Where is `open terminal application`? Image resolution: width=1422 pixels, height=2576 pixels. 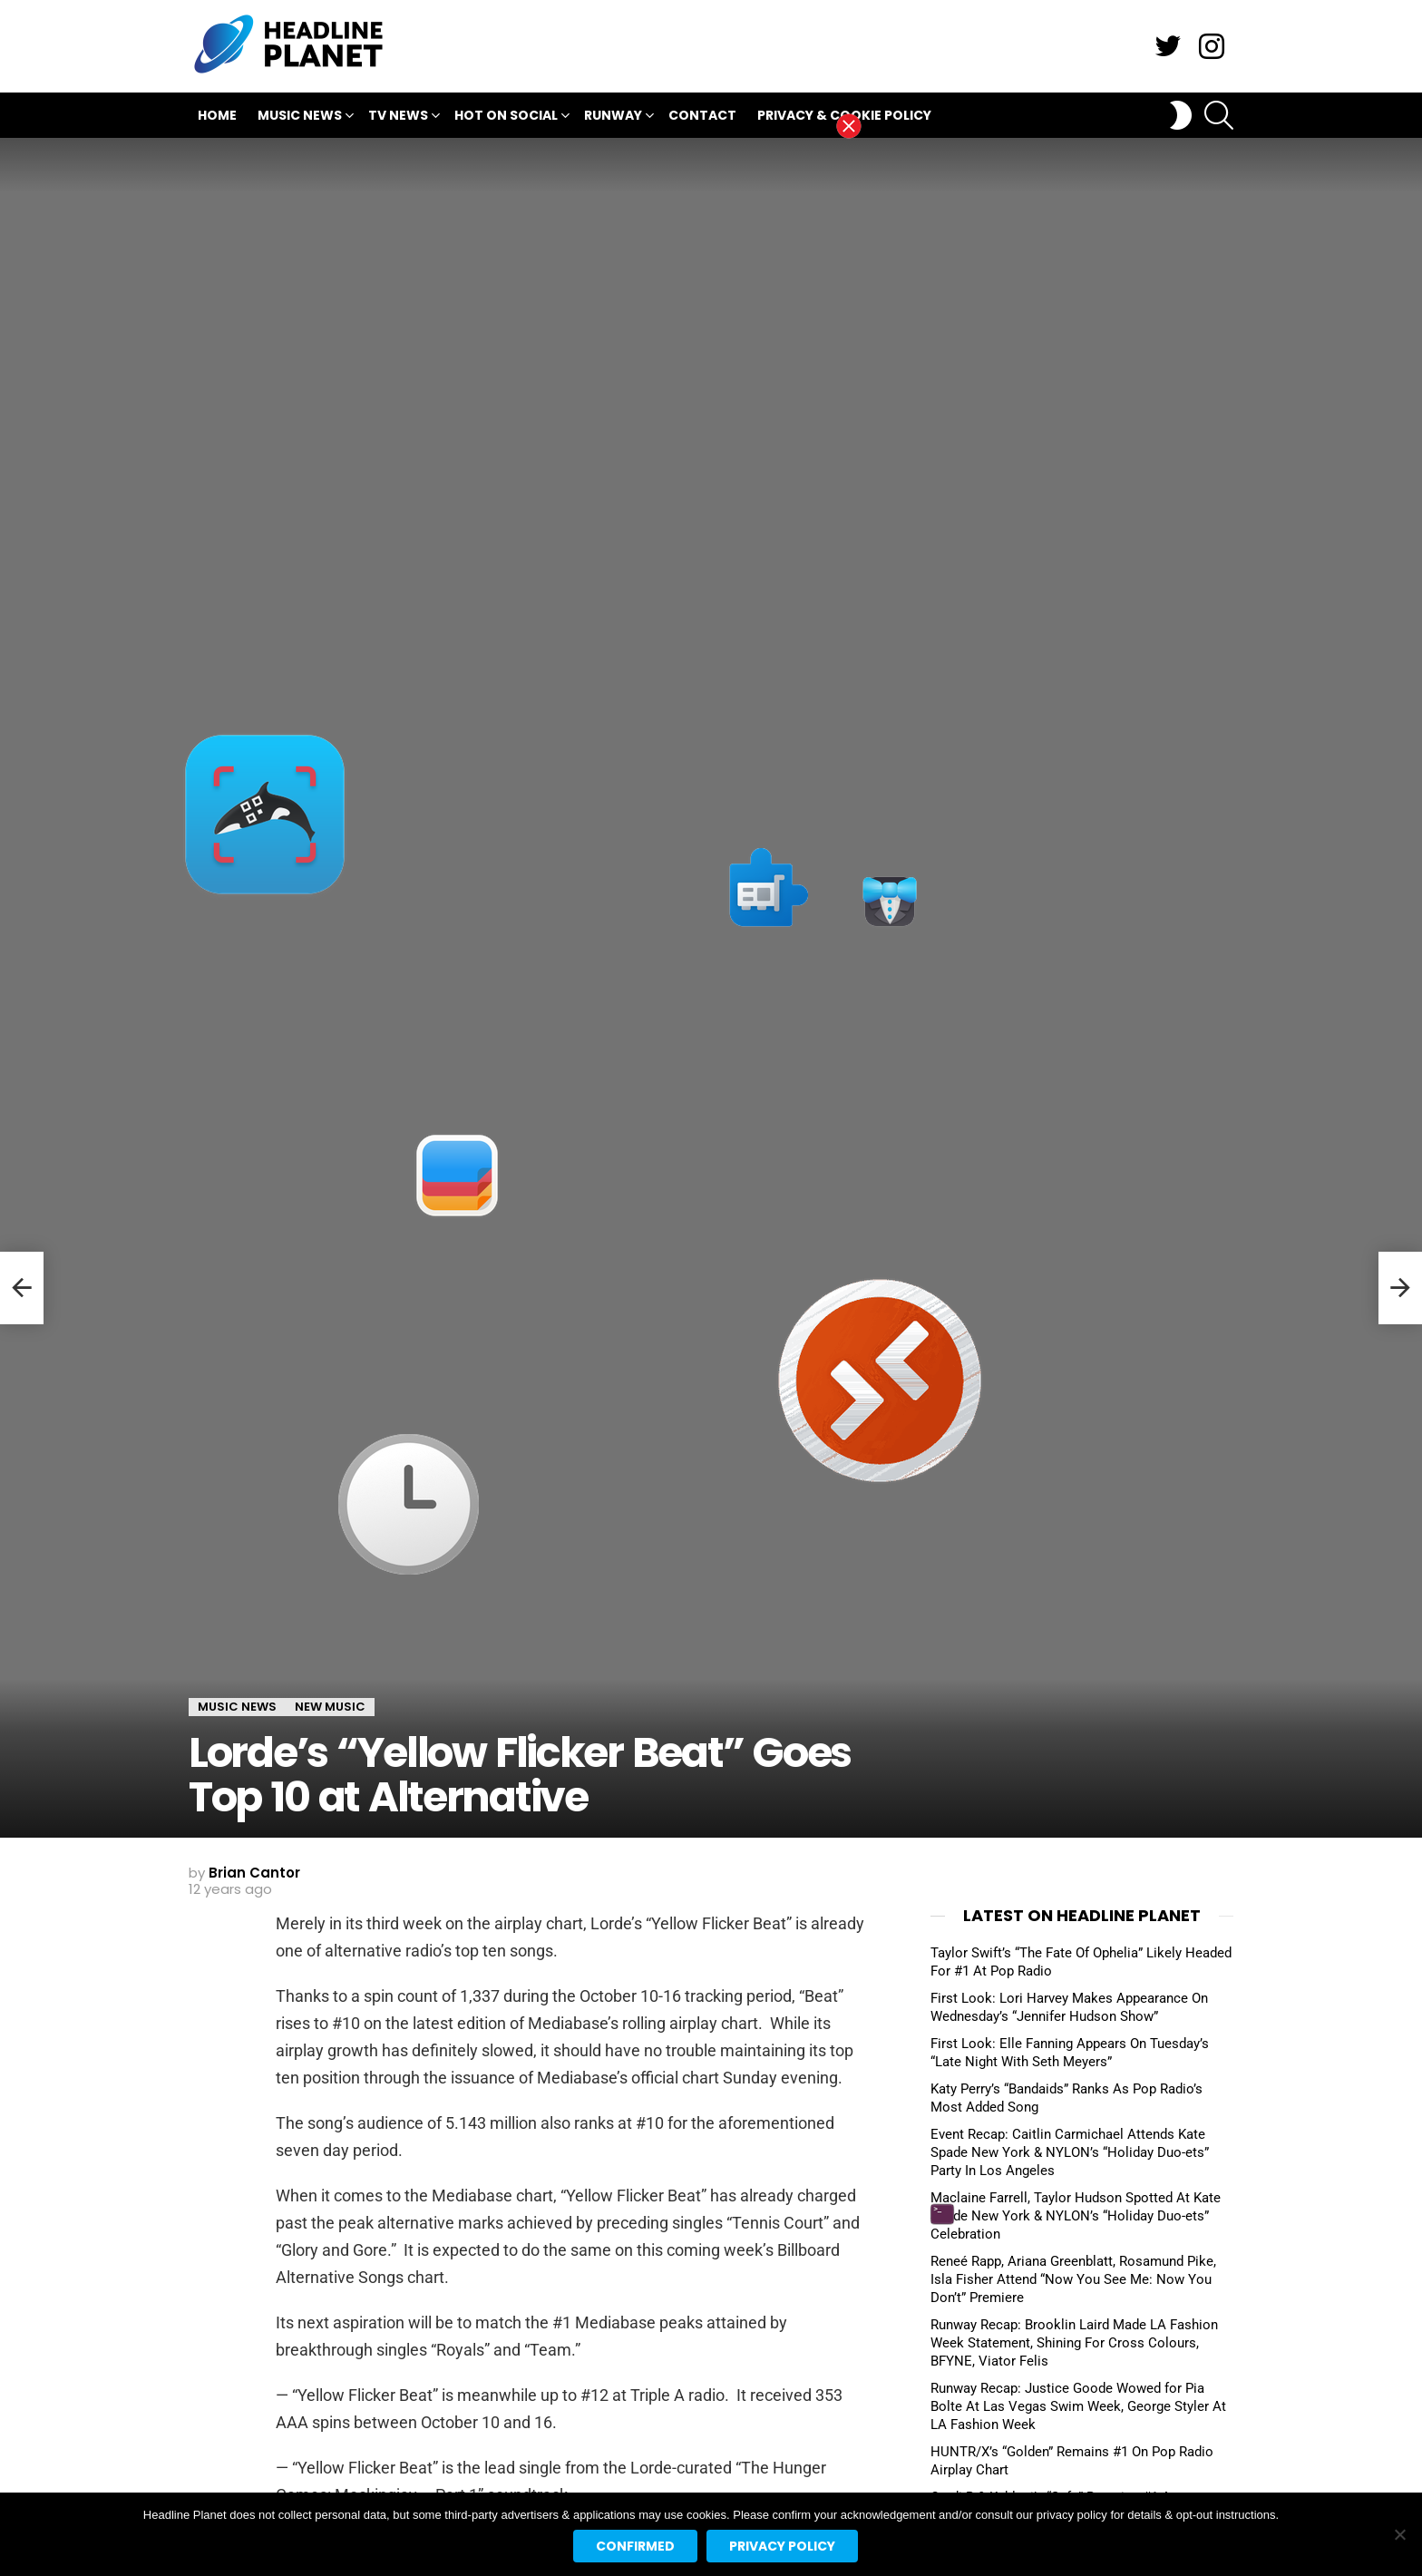
open terminal application is located at coordinates (942, 2214).